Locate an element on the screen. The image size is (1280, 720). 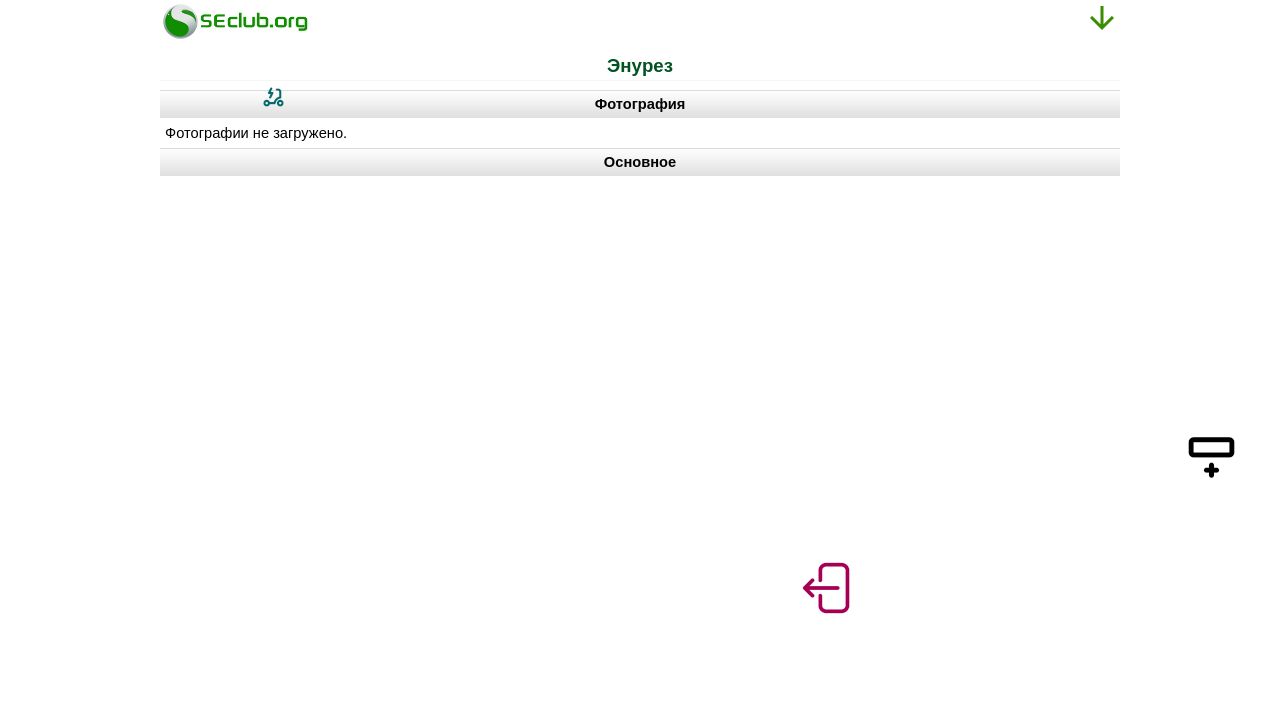
log out of your account is located at coordinates (830, 588).